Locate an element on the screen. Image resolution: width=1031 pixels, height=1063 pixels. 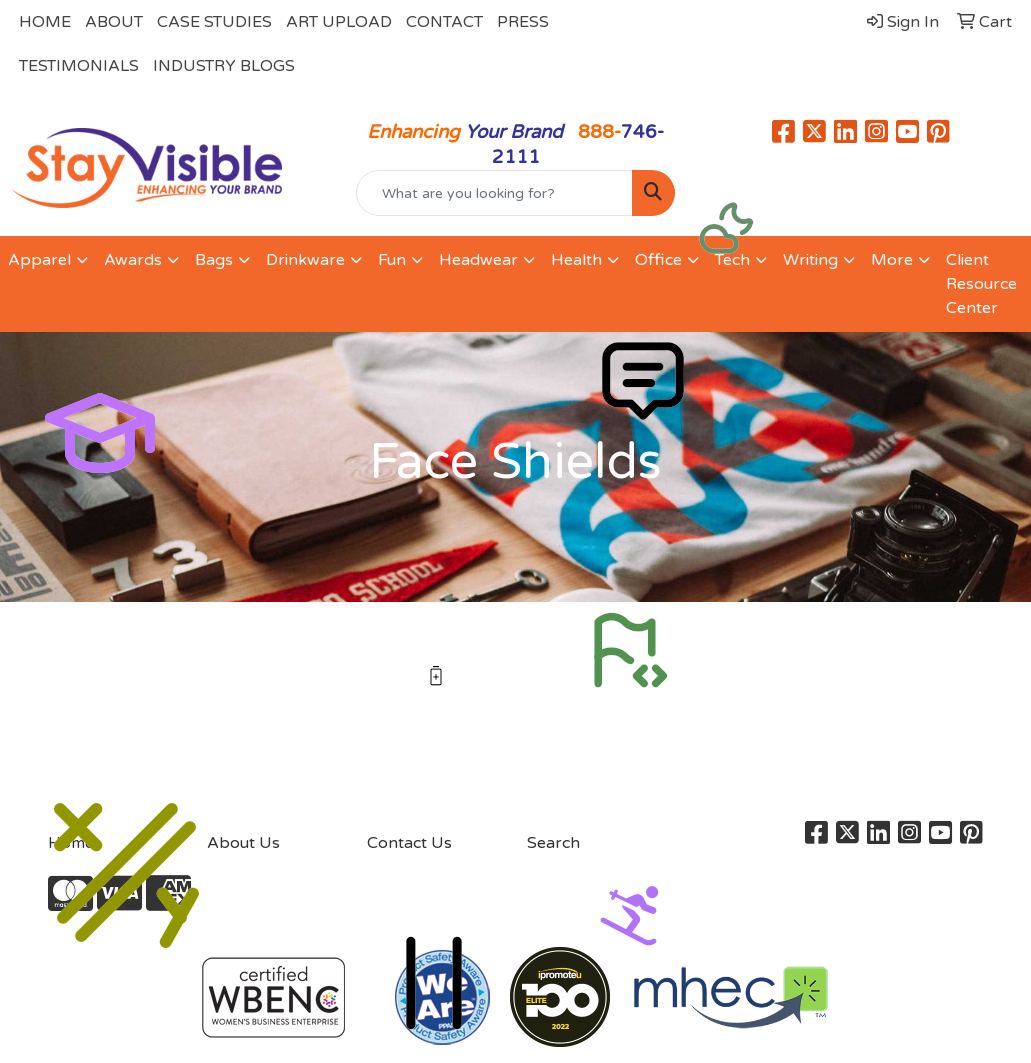
perform floor division operation (x ÷ y rounded down) is located at coordinates (126, 875).